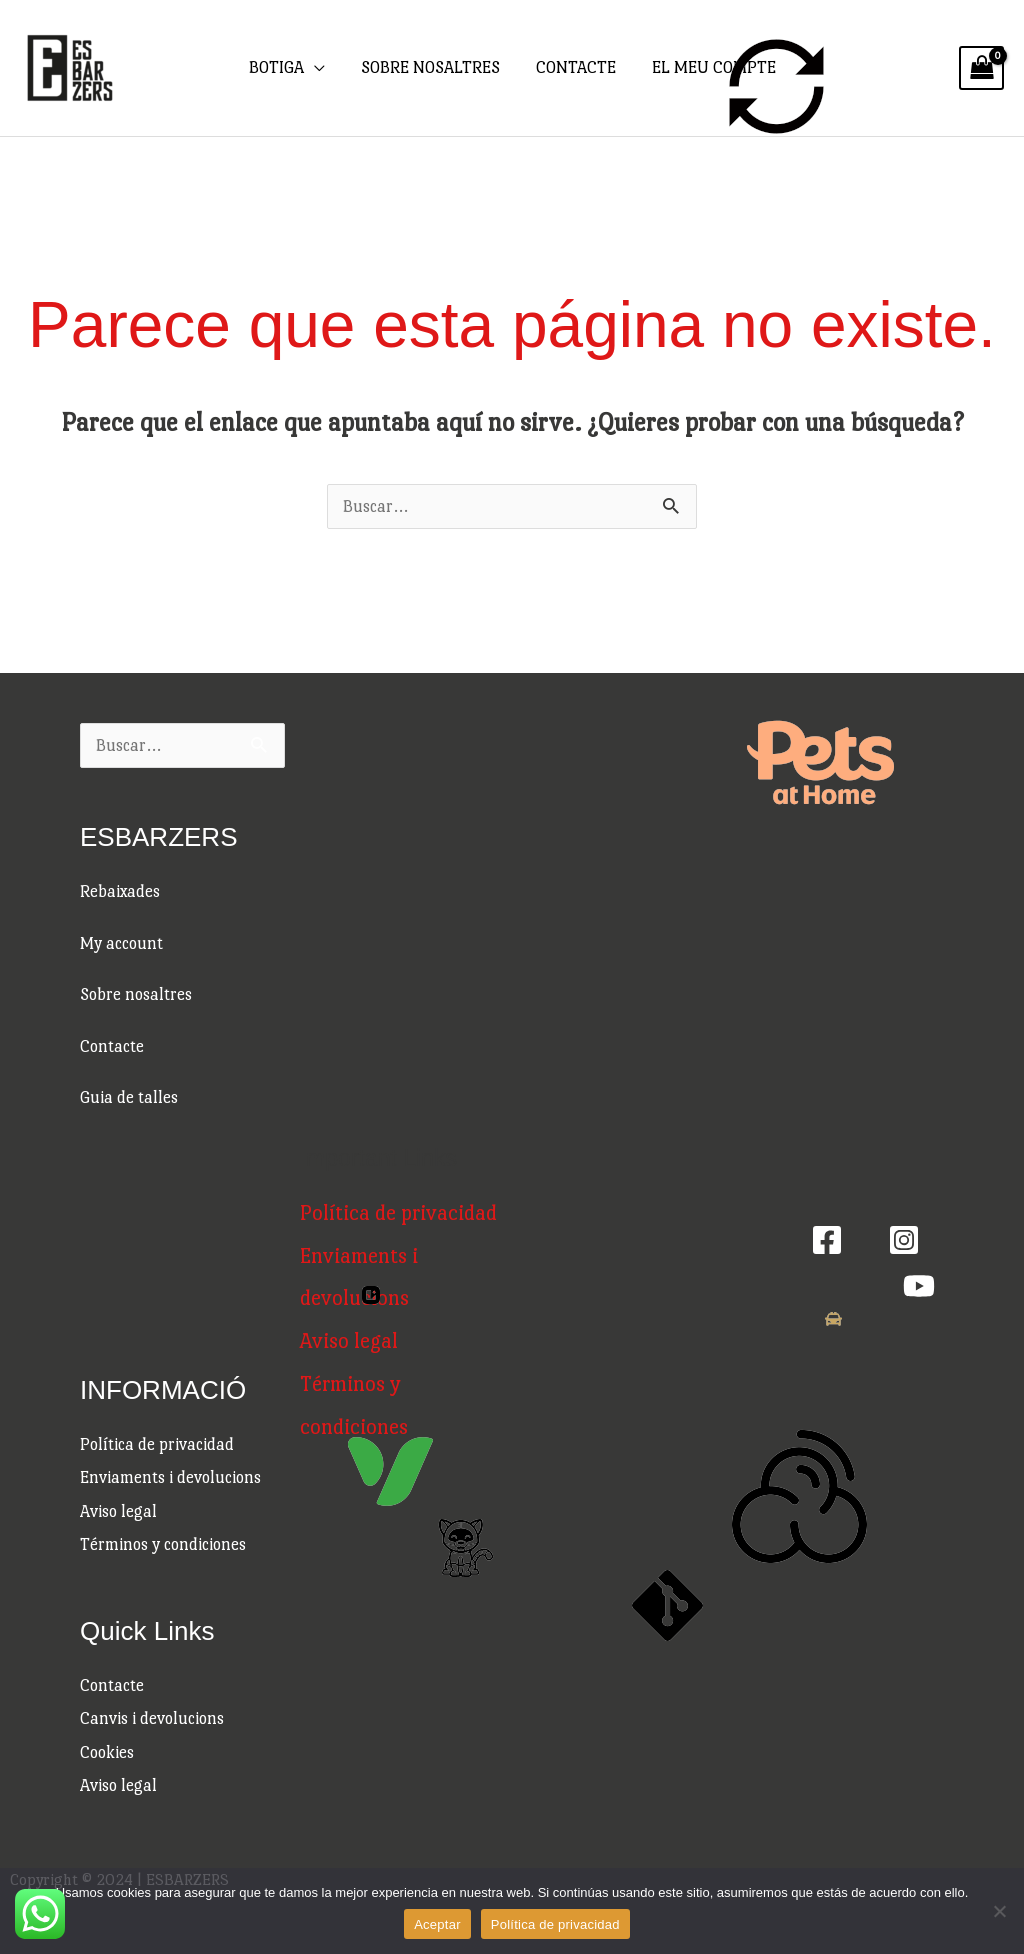 Image resolution: width=1024 pixels, height=1954 pixels. Describe the element at coordinates (833, 1318) in the screenshot. I see `view nearby police stations or services` at that location.